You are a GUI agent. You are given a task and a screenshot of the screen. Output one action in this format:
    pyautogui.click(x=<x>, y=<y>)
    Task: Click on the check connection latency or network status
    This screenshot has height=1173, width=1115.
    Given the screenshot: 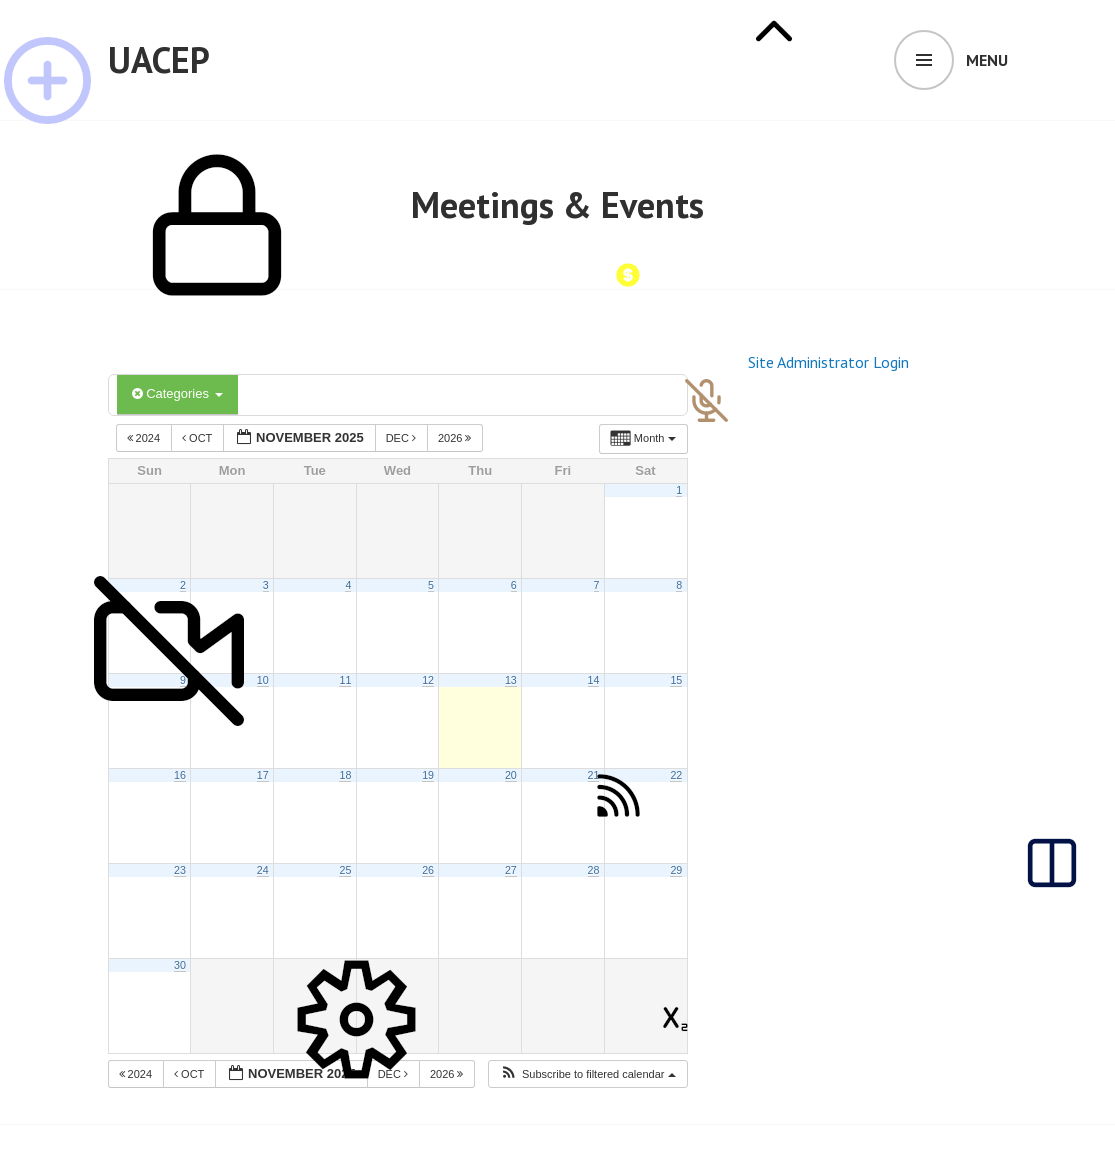 What is the action you would take?
    pyautogui.click(x=618, y=795)
    